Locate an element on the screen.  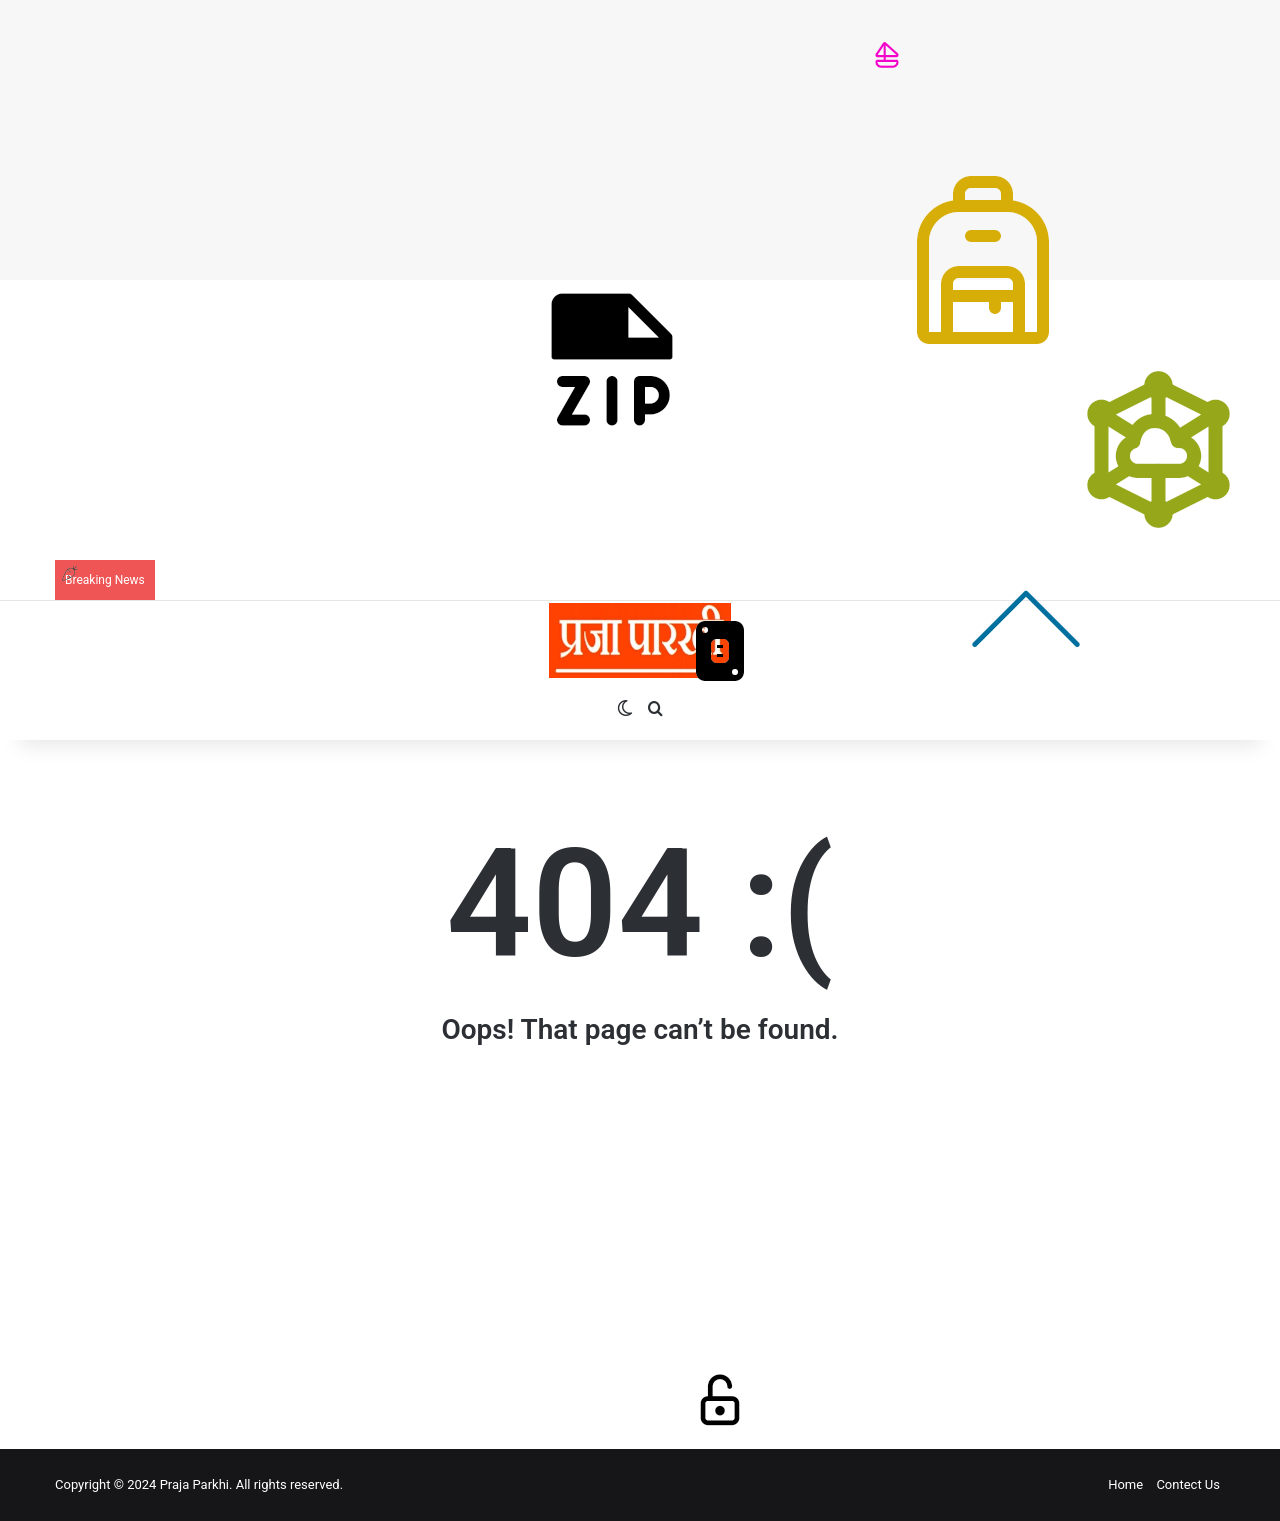
play the 8 card in a card game is located at coordinates (720, 651).